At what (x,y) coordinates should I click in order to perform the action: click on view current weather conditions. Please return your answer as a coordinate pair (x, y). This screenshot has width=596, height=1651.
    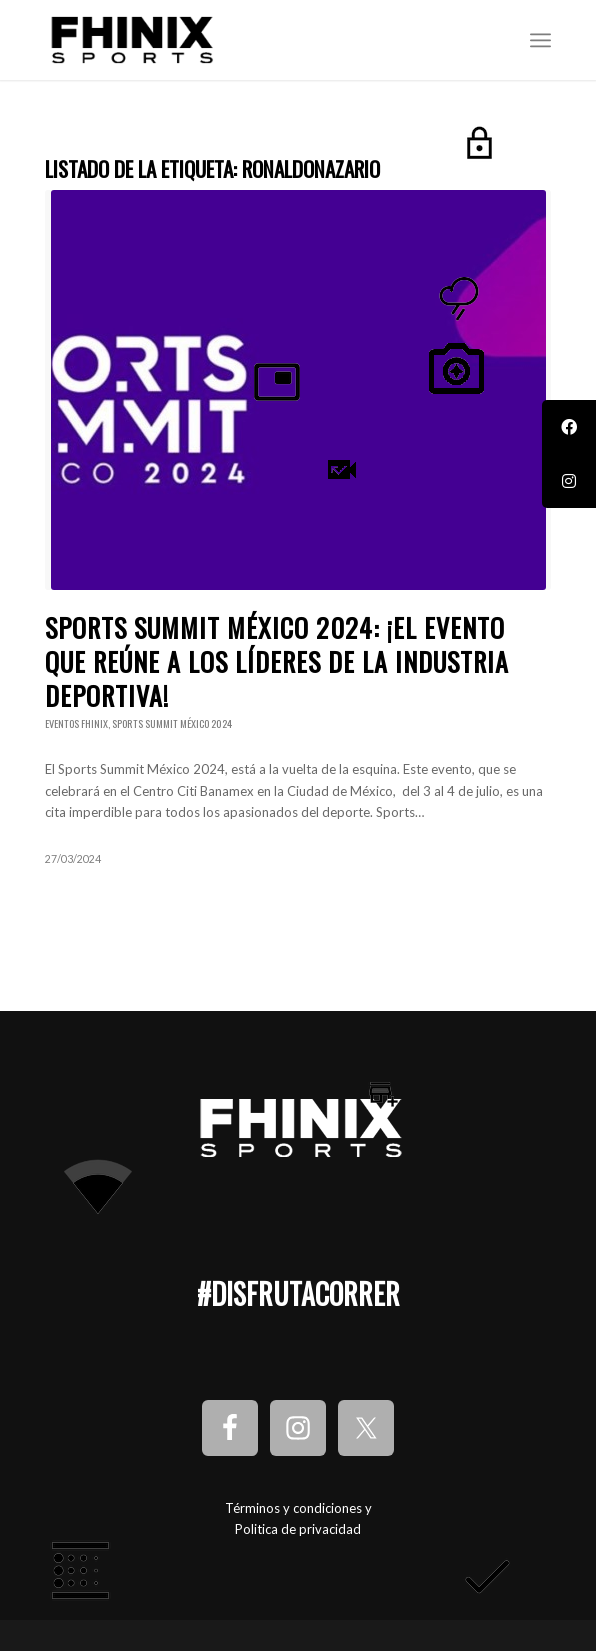
    Looking at the image, I should click on (459, 298).